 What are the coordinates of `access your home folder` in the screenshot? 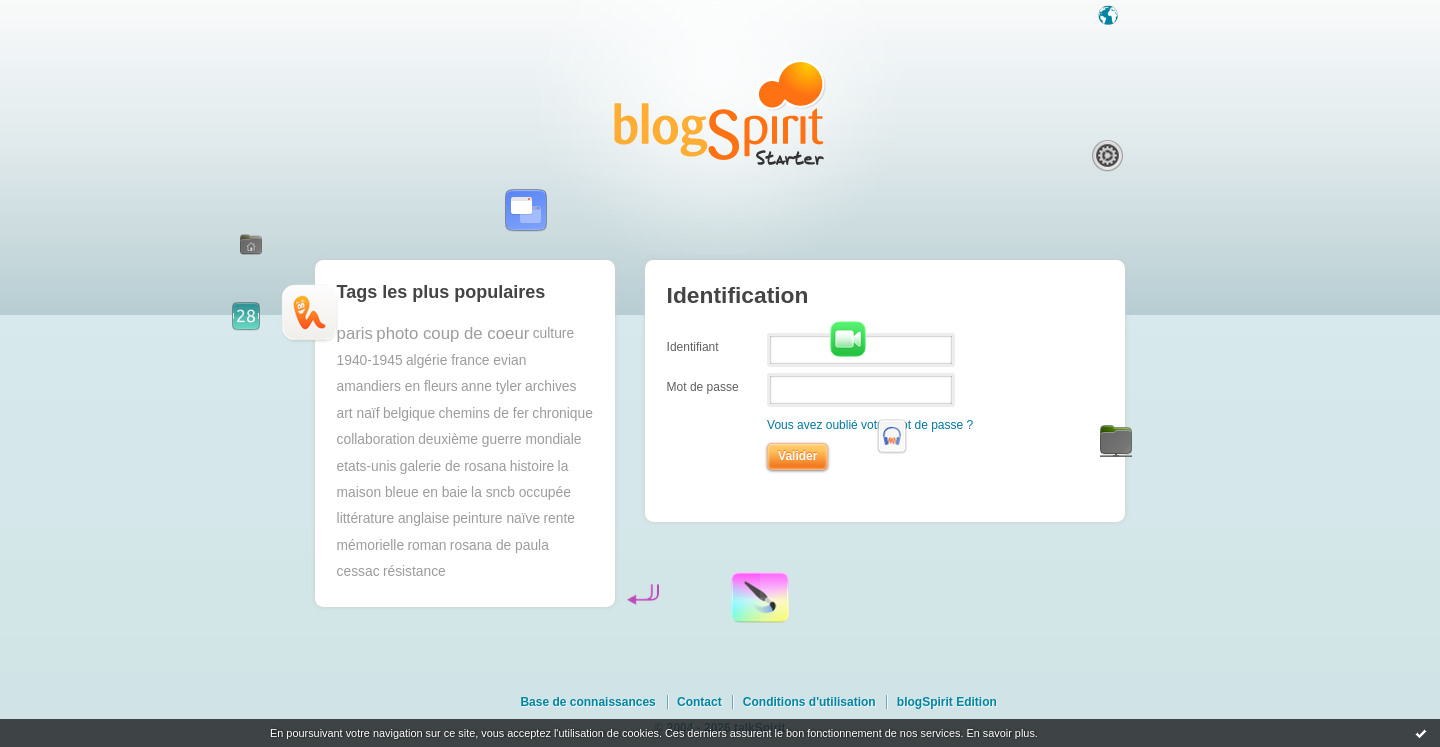 It's located at (251, 244).